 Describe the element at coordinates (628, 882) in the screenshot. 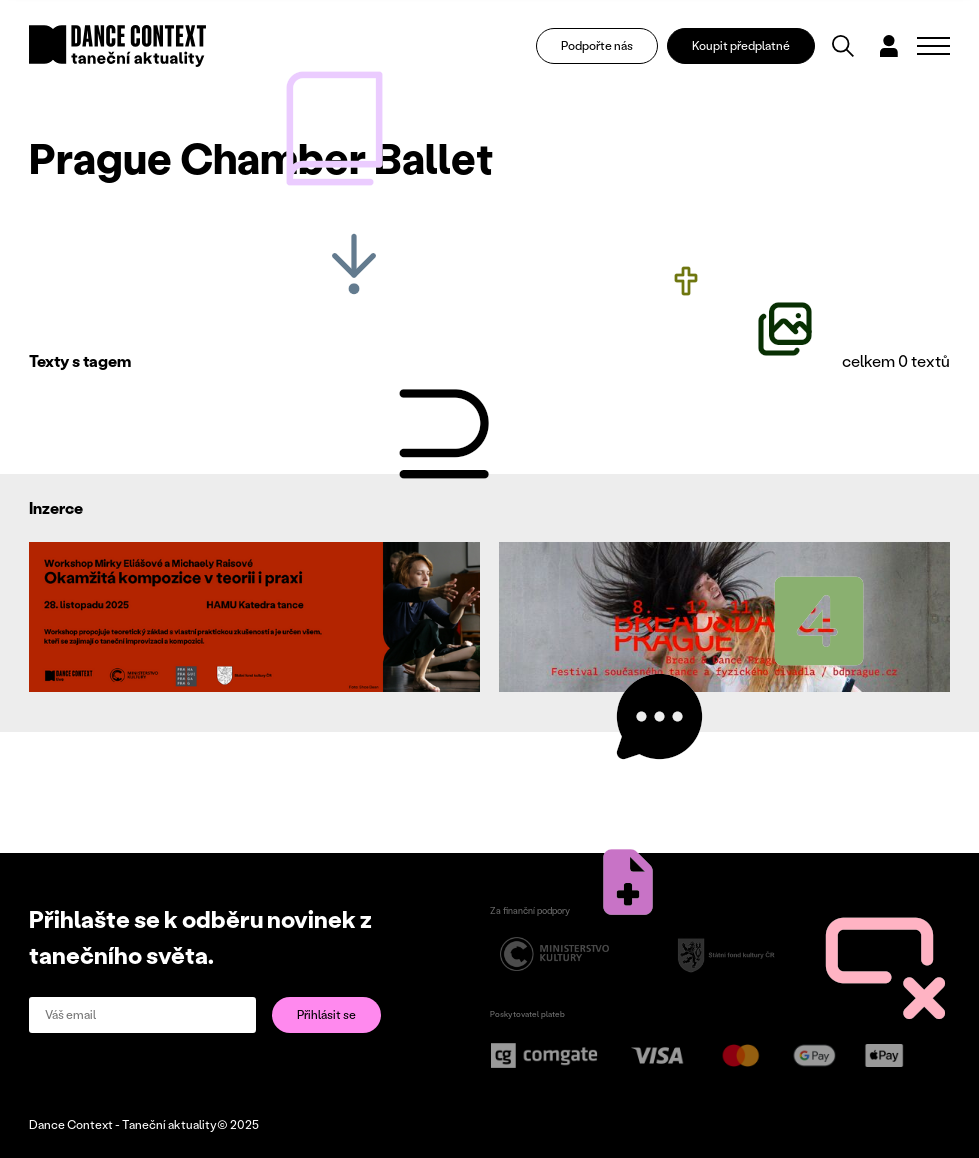

I see `access medical records or health documents` at that location.